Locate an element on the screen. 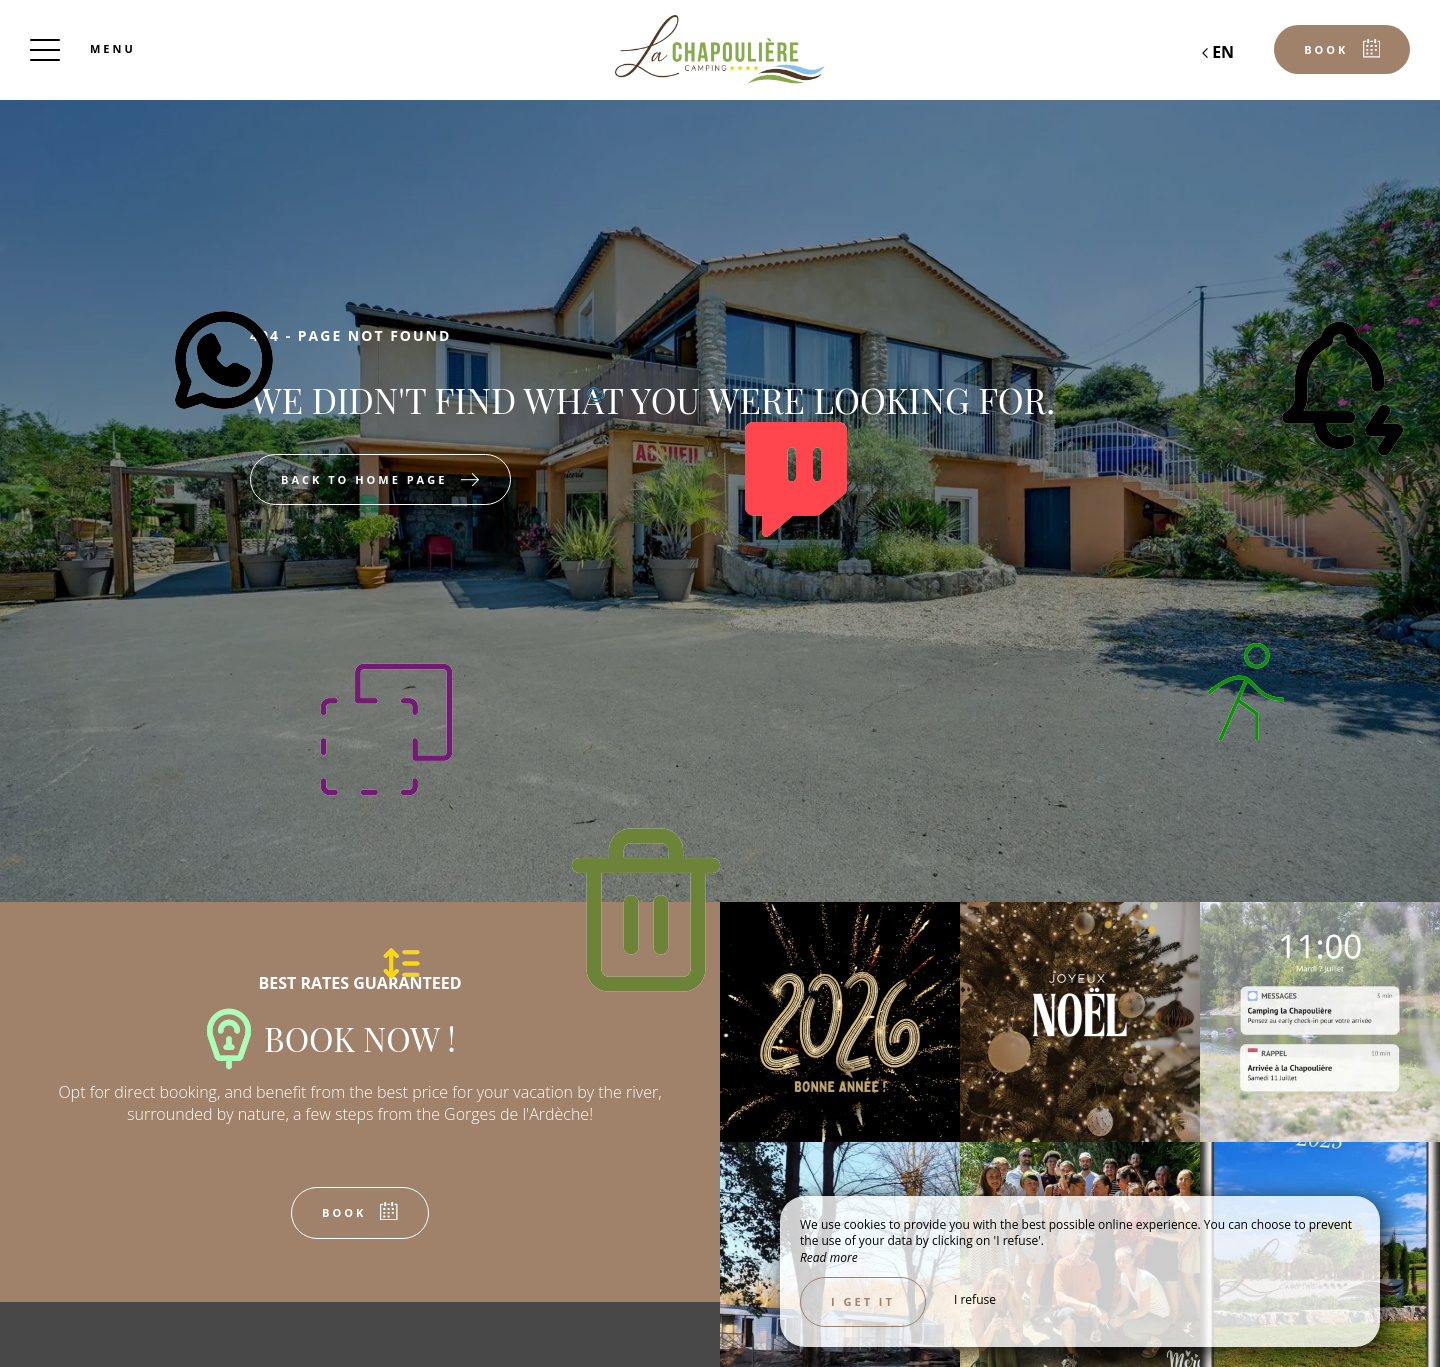 The width and height of the screenshot is (1440, 1367). open WhatsApp messaging app is located at coordinates (224, 360).